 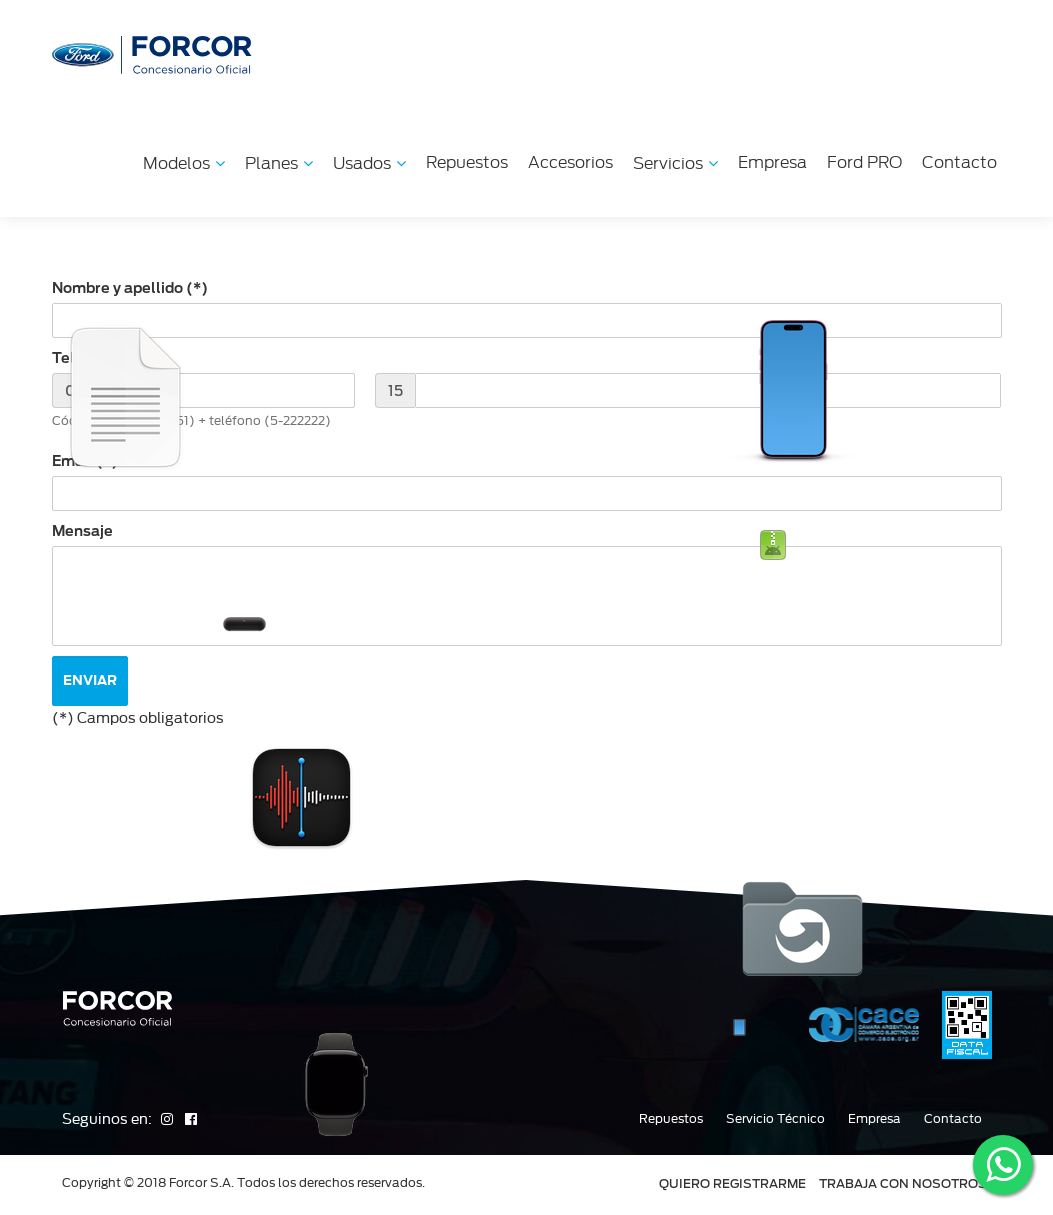 I want to click on iPhone 16 device icon, so click(x=793, y=391).